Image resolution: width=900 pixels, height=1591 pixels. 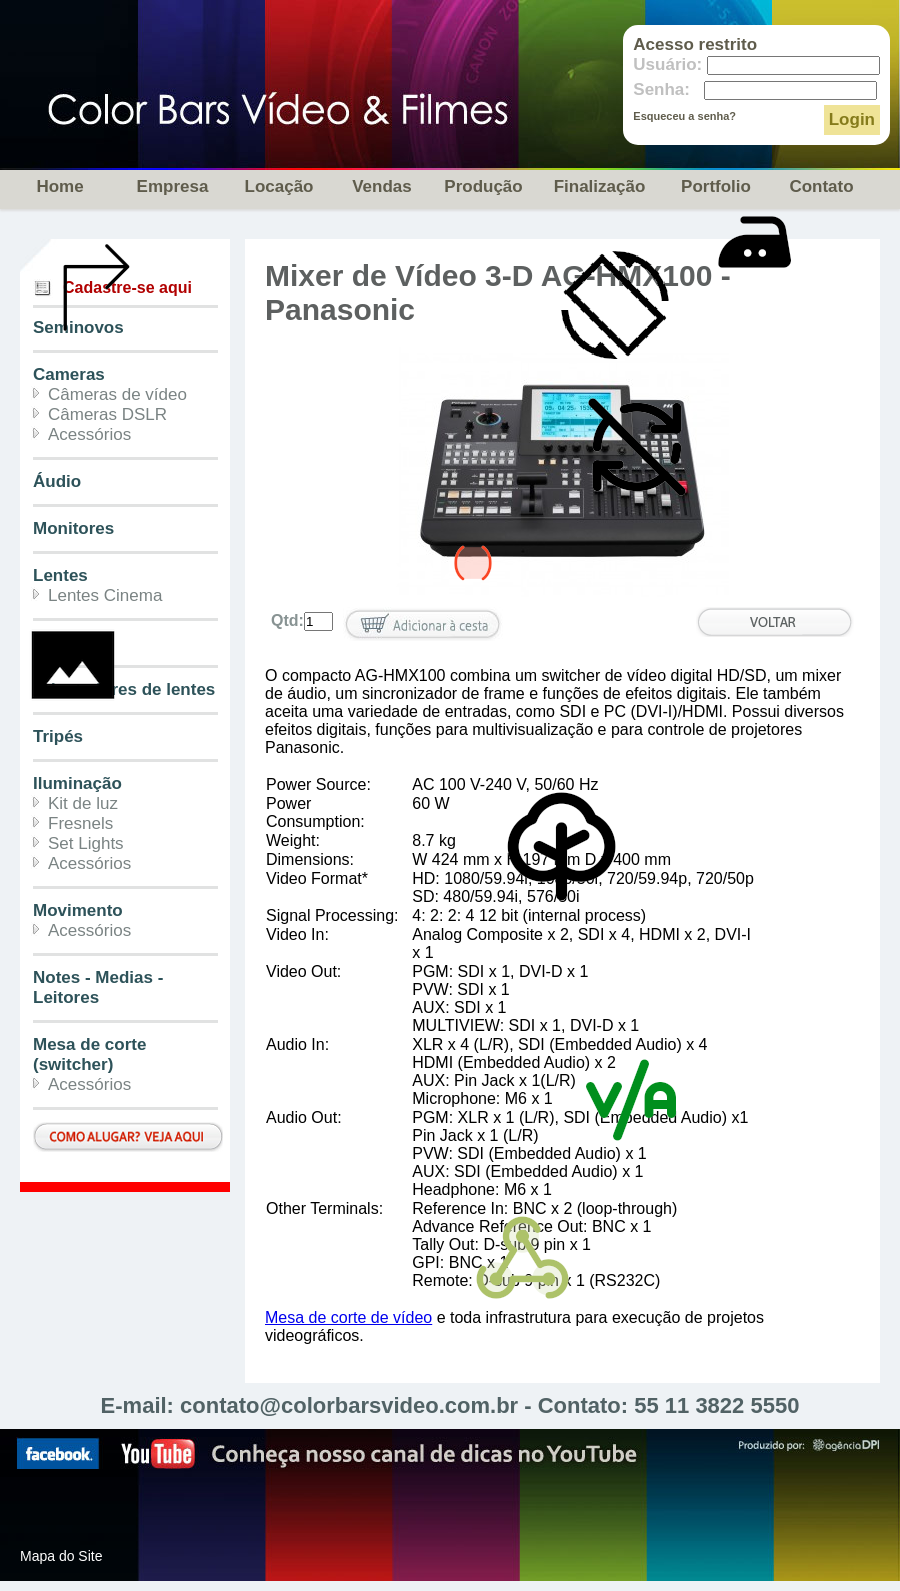 What do you see at coordinates (73, 665) in the screenshot?
I see `view image at actual size` at bounding box center [73, 665].